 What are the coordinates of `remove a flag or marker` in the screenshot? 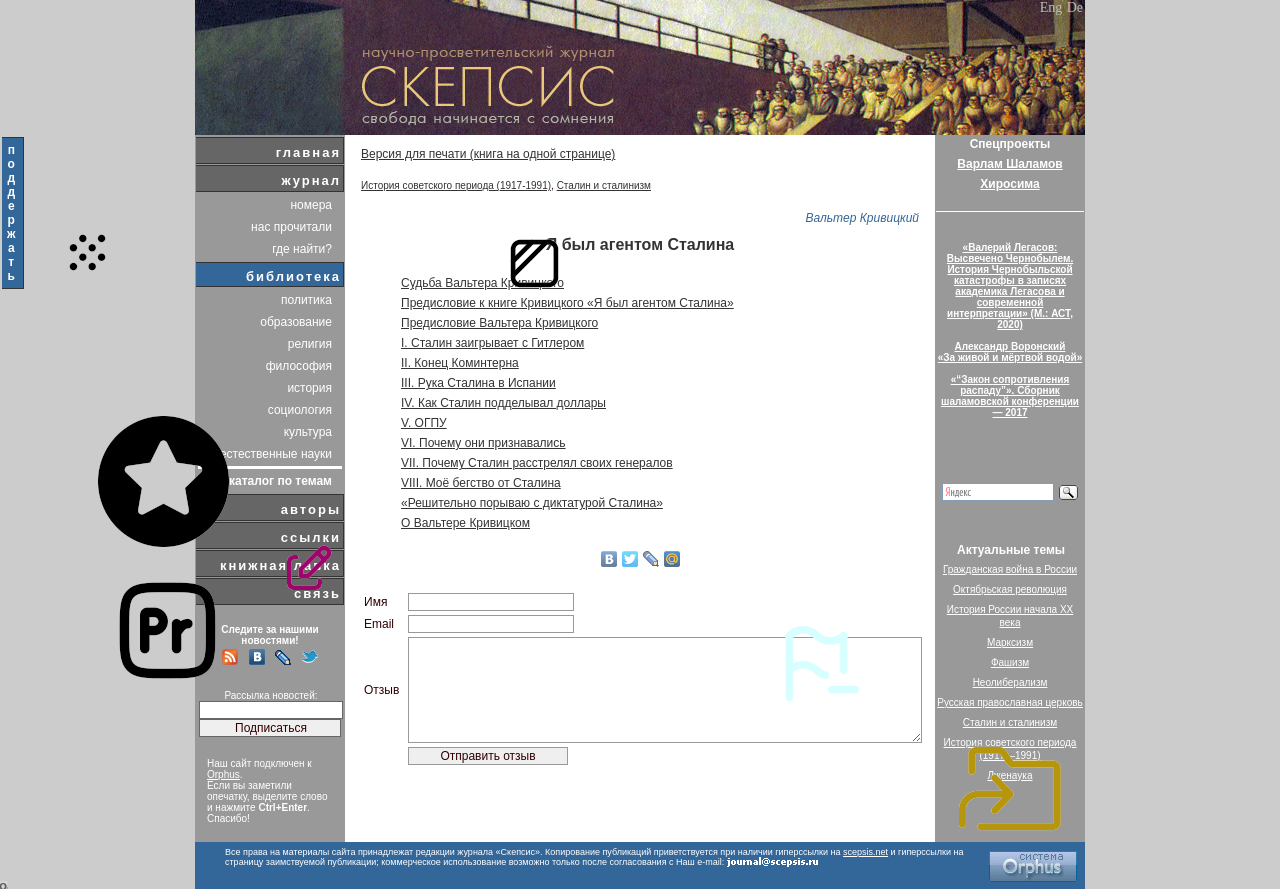 It's located at (816, 662).